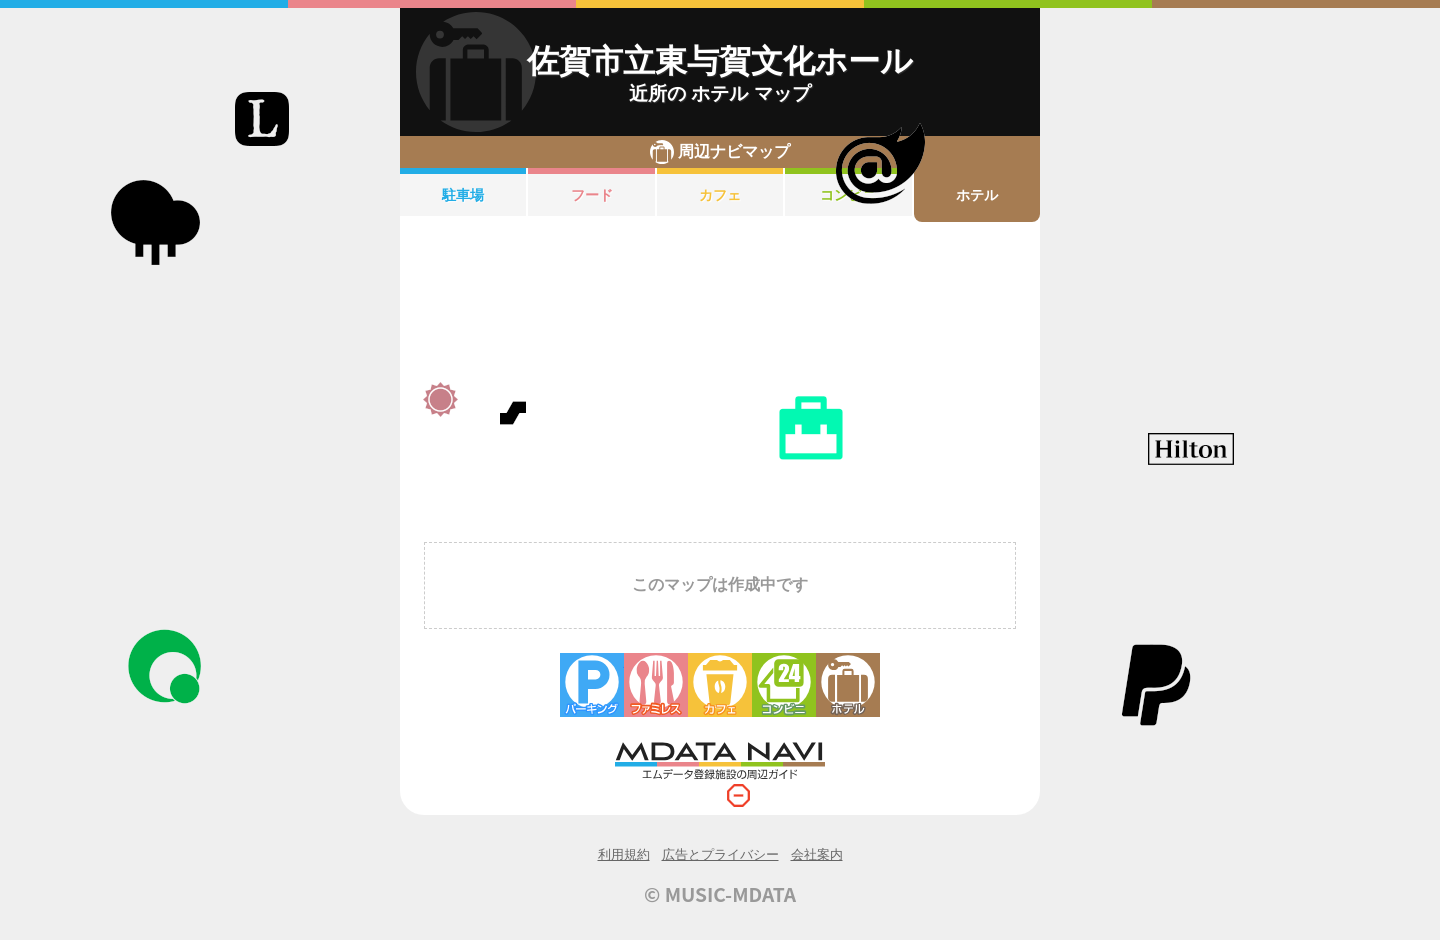 The height and width of the screenshot is (940, 1440). Describe the element at coordinates (513, 413) in the screenshot. I see `salt project logo` at that location.